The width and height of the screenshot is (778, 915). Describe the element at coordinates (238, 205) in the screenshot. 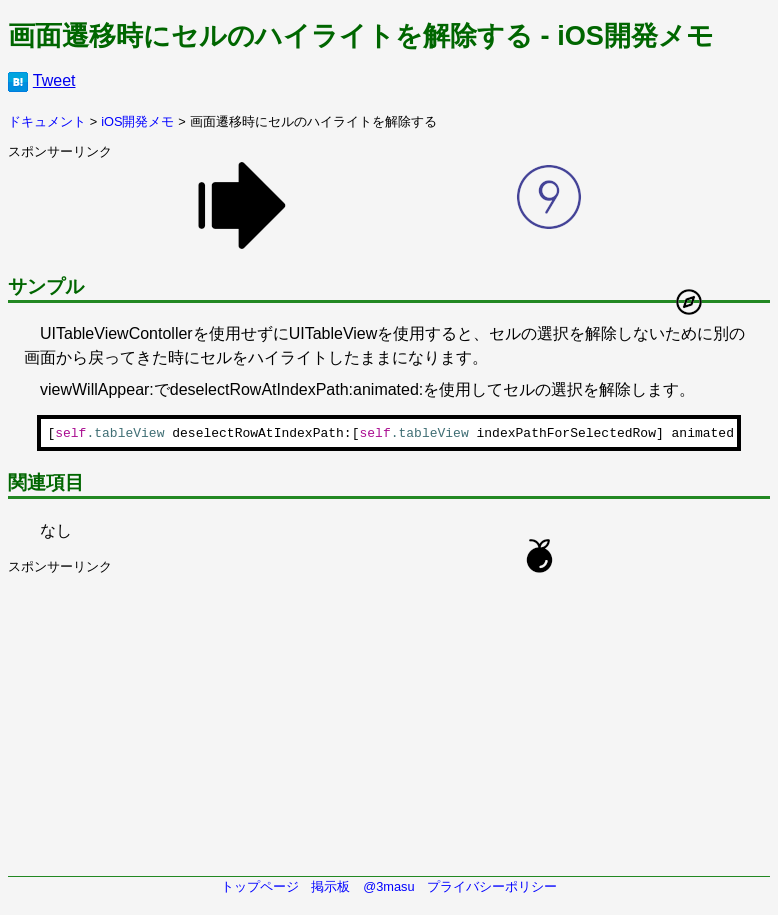

I see `proceed to the next step` at that location.